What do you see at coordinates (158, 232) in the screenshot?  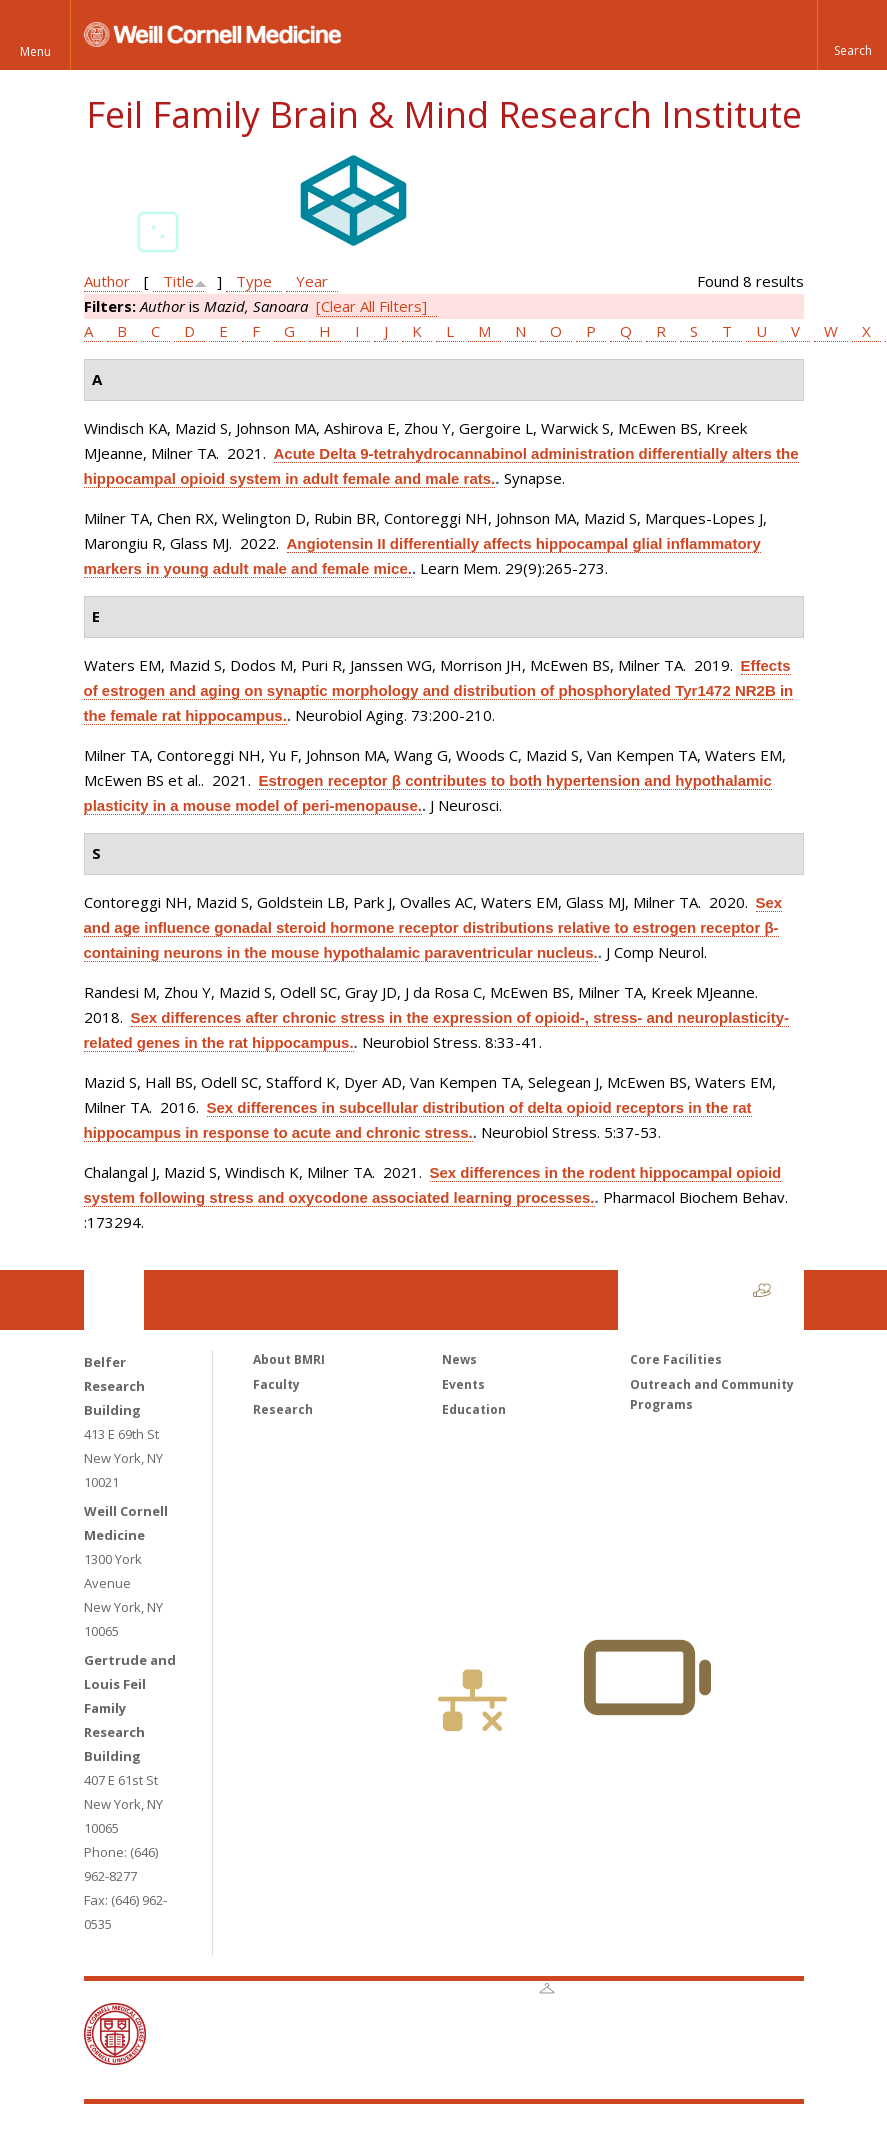 I see `roll dice or generate random number` at bounding box center [158, 232].